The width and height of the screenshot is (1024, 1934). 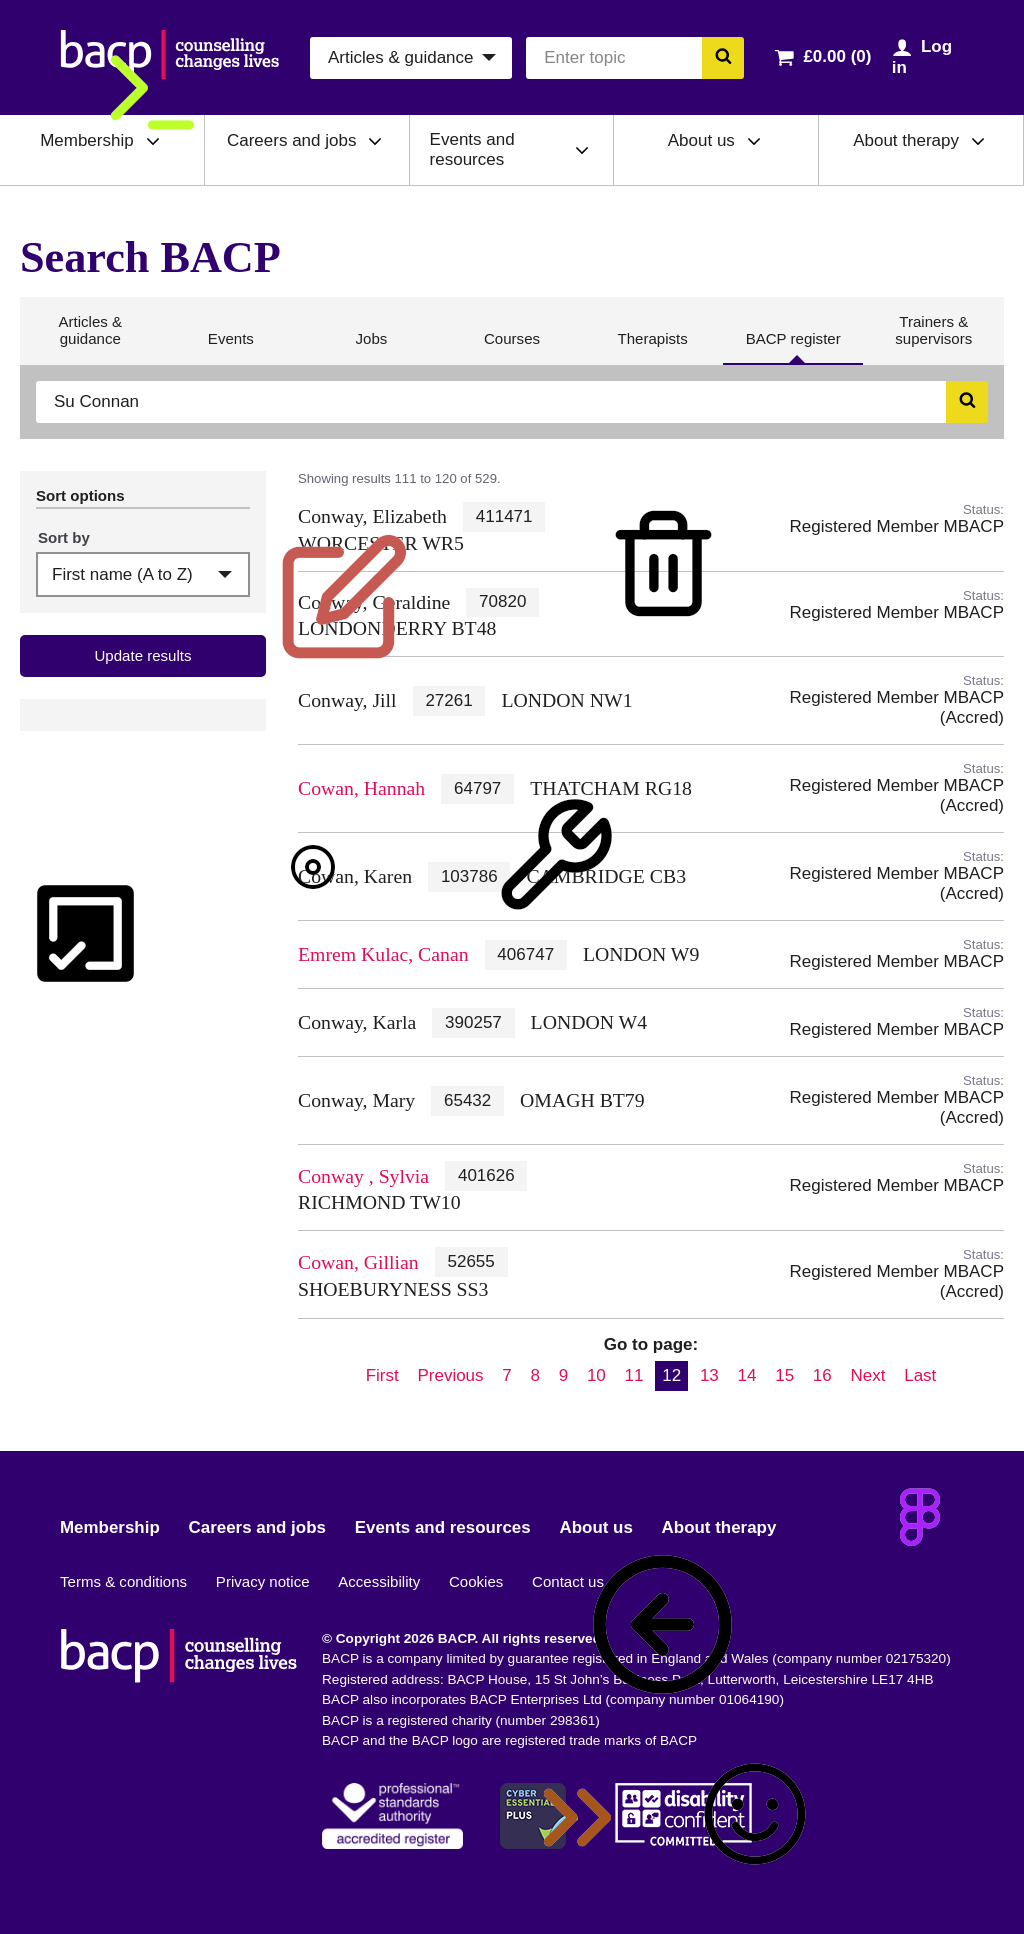 What do you see at coordinates (313, 867) in the screenshot?
I see `play or access audio/music content` at bounding box center [313, 867].